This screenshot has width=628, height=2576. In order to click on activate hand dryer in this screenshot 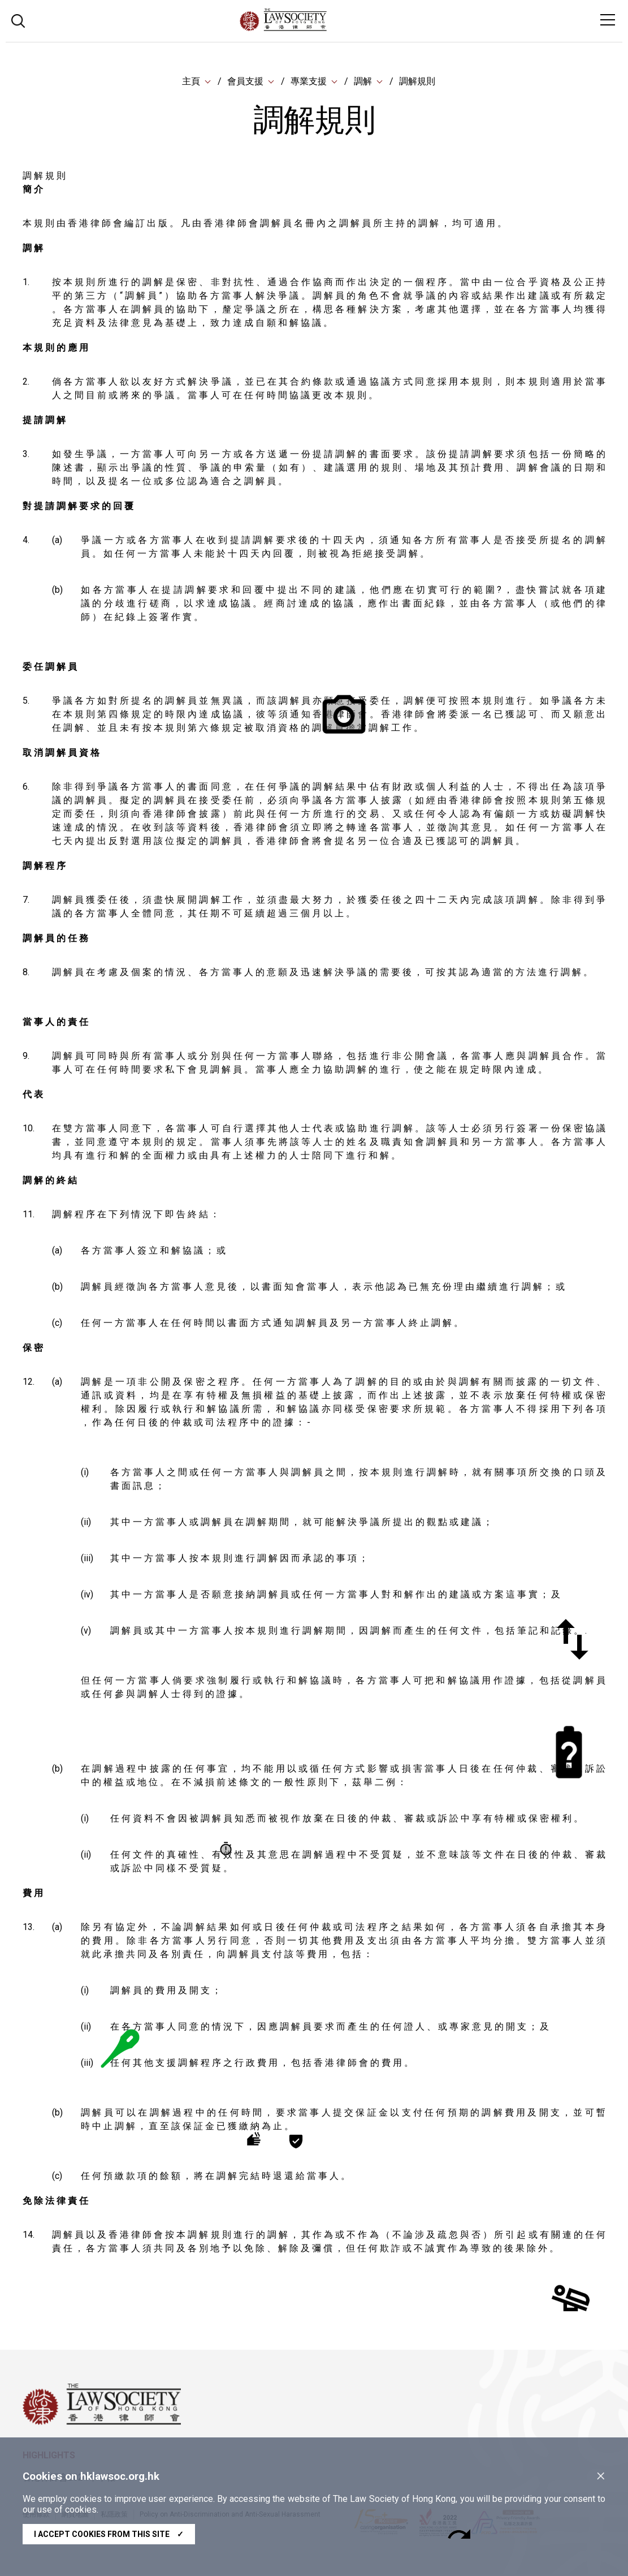, I will do `click(254, 2138)`.